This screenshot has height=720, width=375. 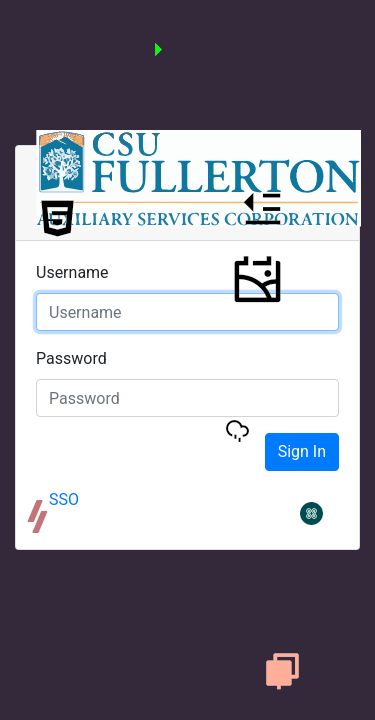 I want to click on indicates HTML5 technology or web development, so click(x=57, y=218).